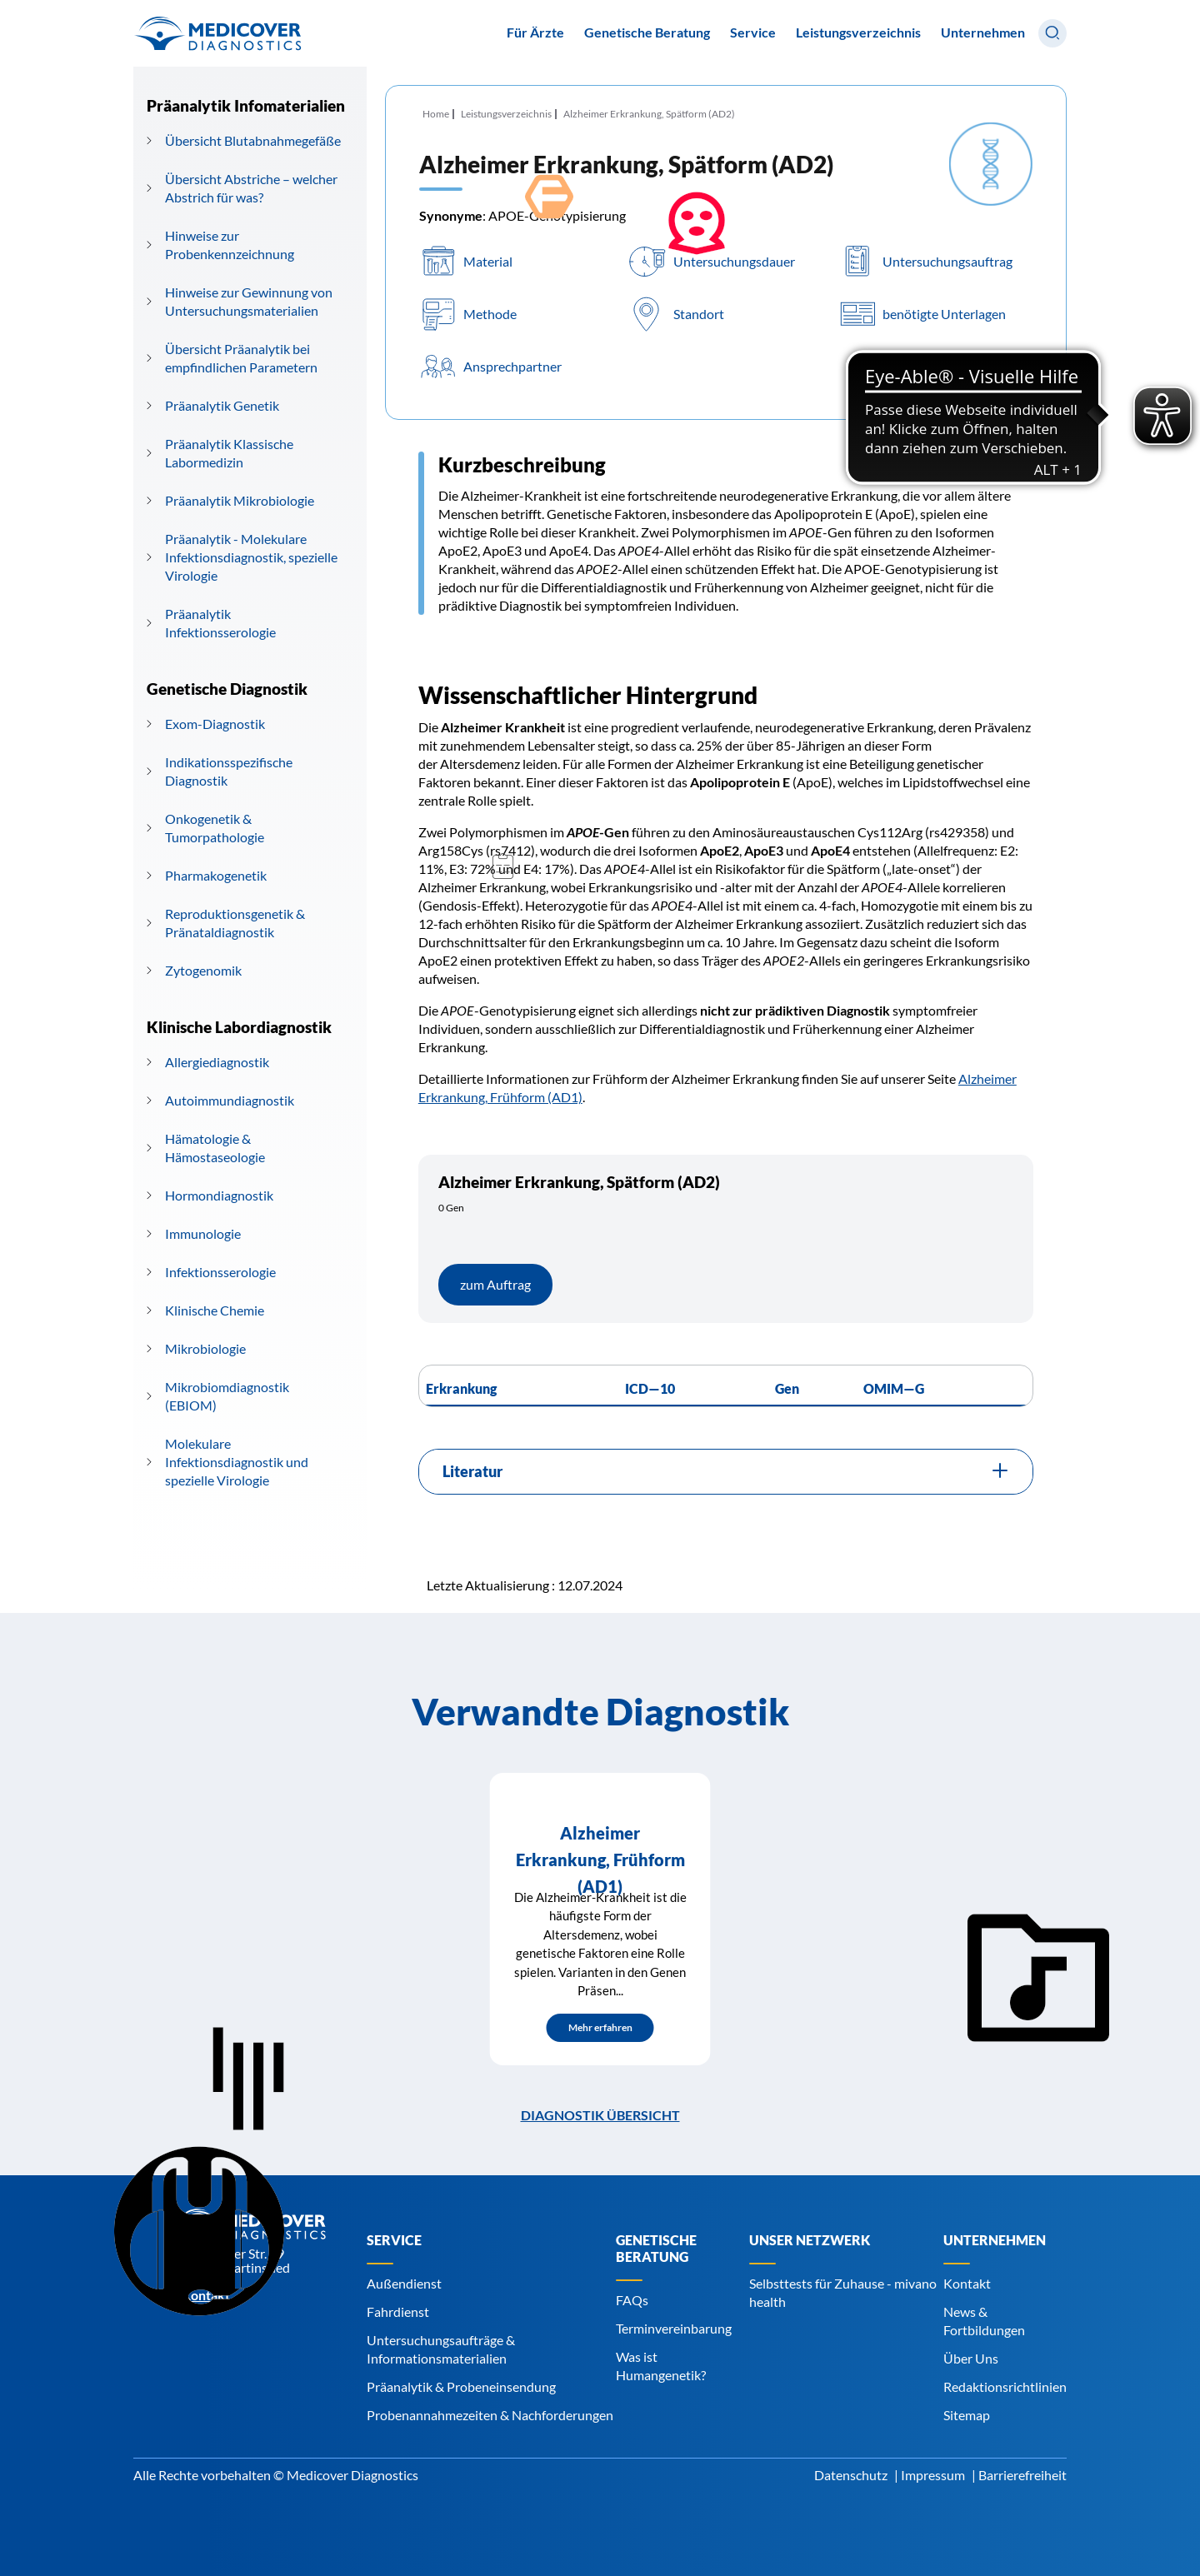  What do you see at coordinates (199, 2231) in the screenshot?
I see `open mumble voice chat application` at bounding box center [199, 2231].